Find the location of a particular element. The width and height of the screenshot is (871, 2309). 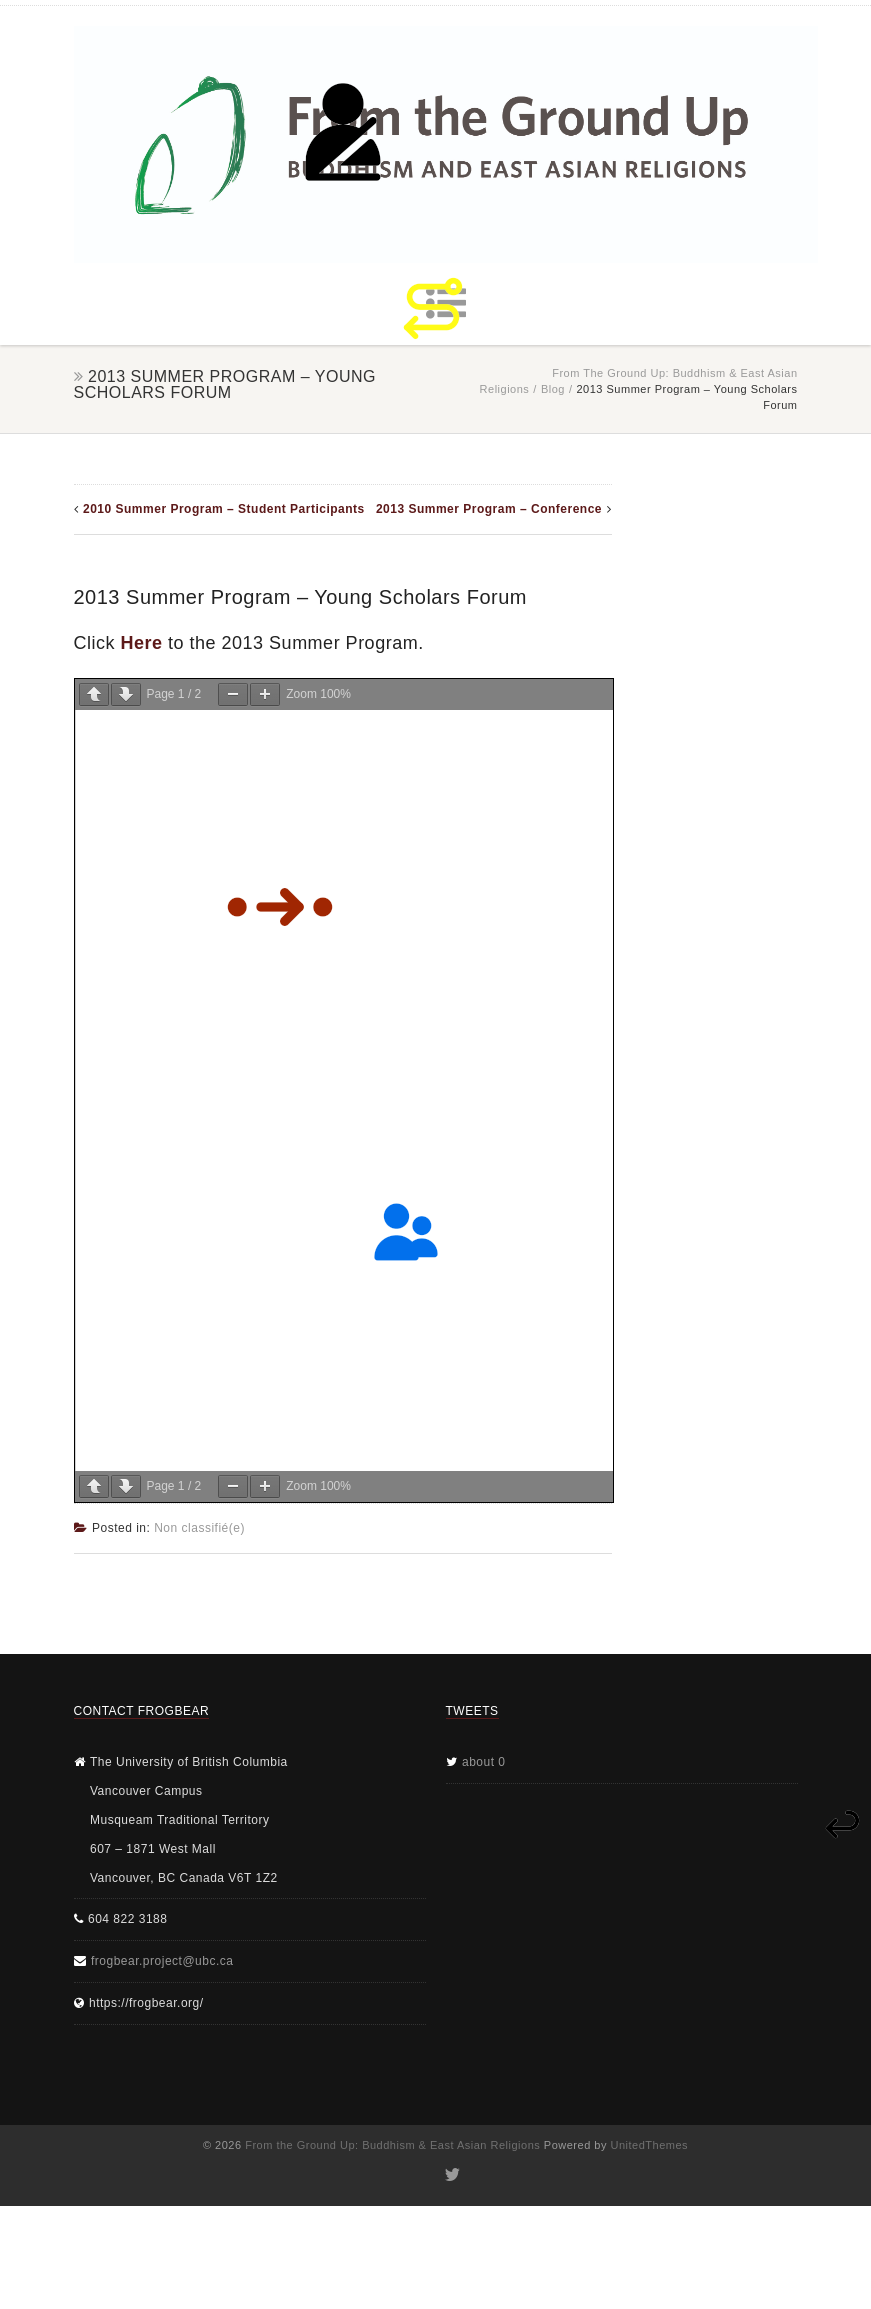

indicates seatbelt status or safety reminder is located at coordinates (343, 132).